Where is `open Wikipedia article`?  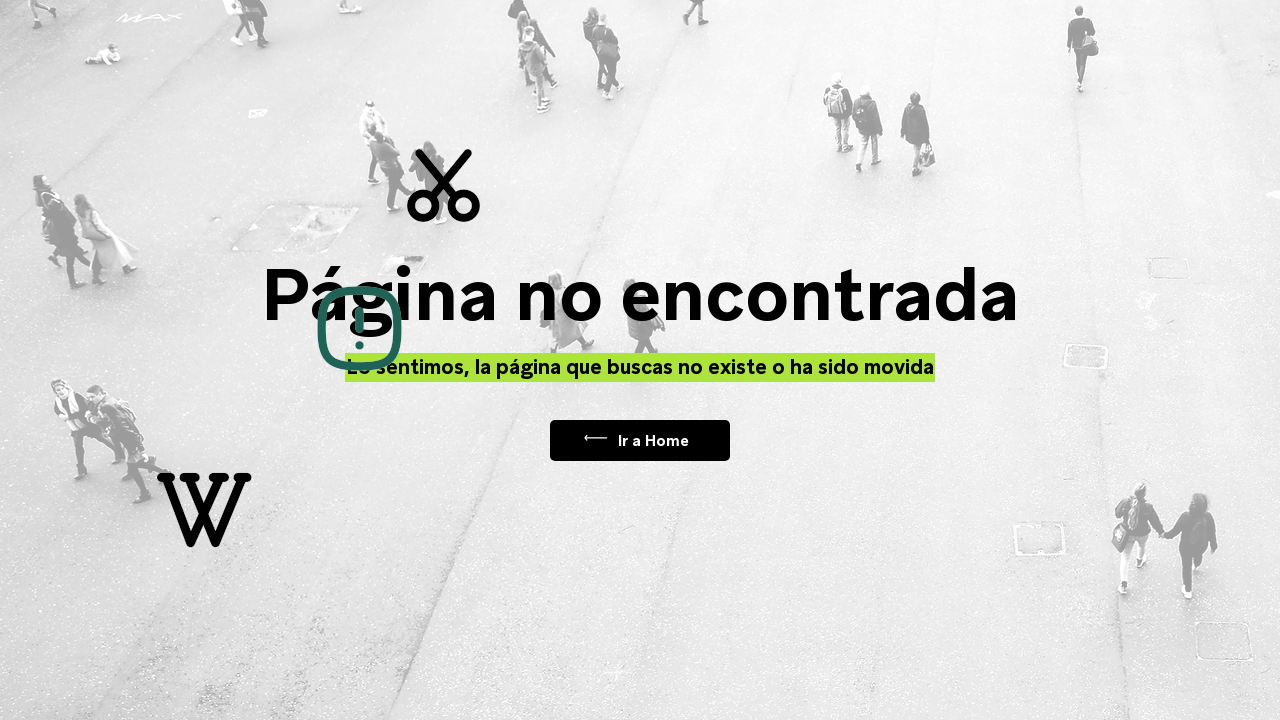 open Wikipedia article is located at coordinates (202, 509).